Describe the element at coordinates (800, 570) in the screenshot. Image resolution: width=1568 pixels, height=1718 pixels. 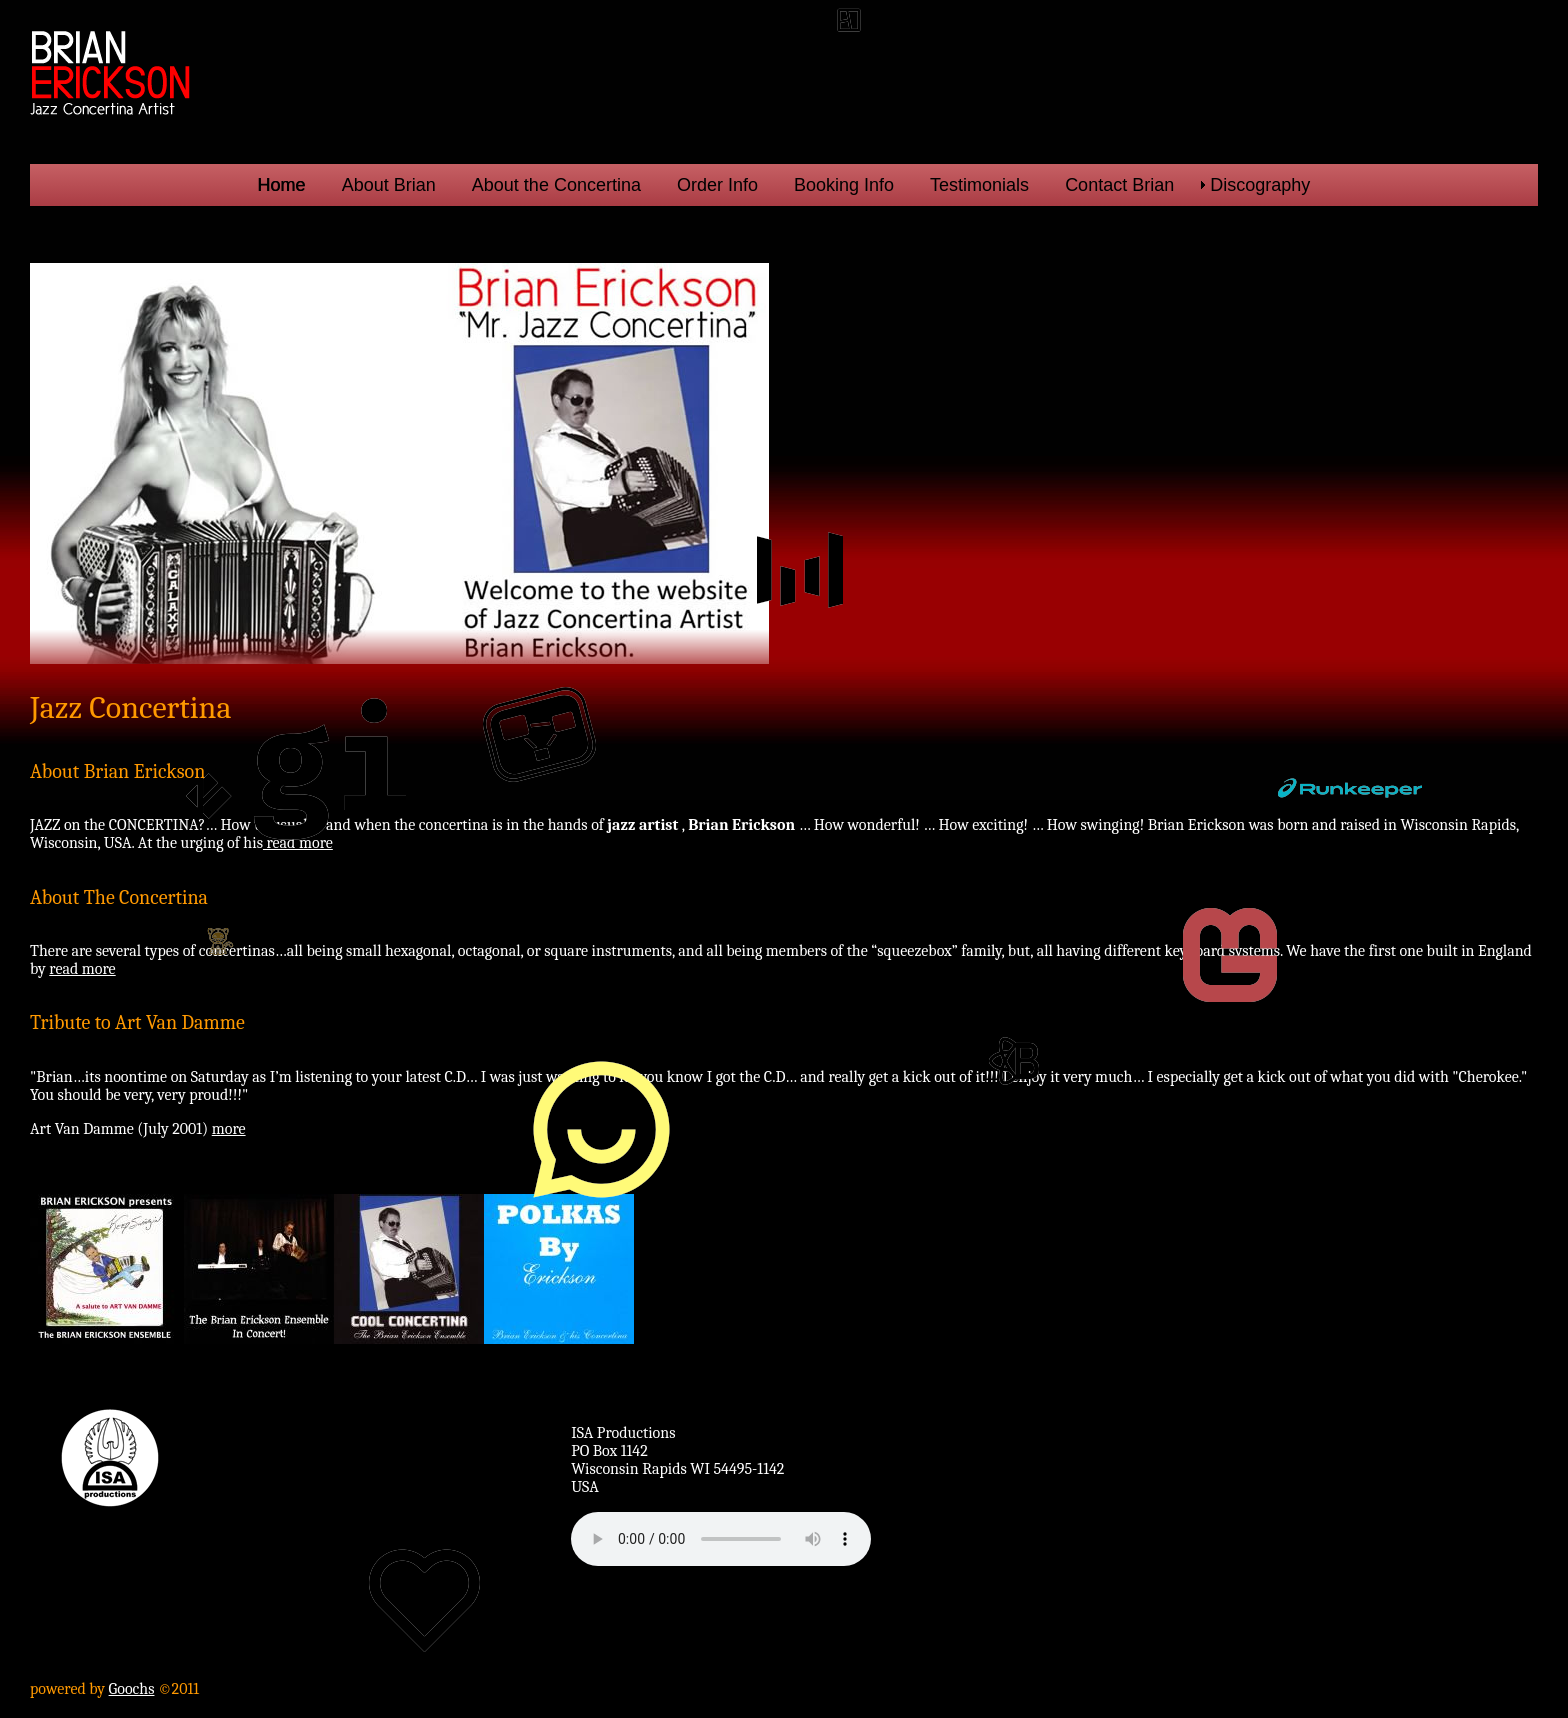
I see `bytedance company logo` at that location.